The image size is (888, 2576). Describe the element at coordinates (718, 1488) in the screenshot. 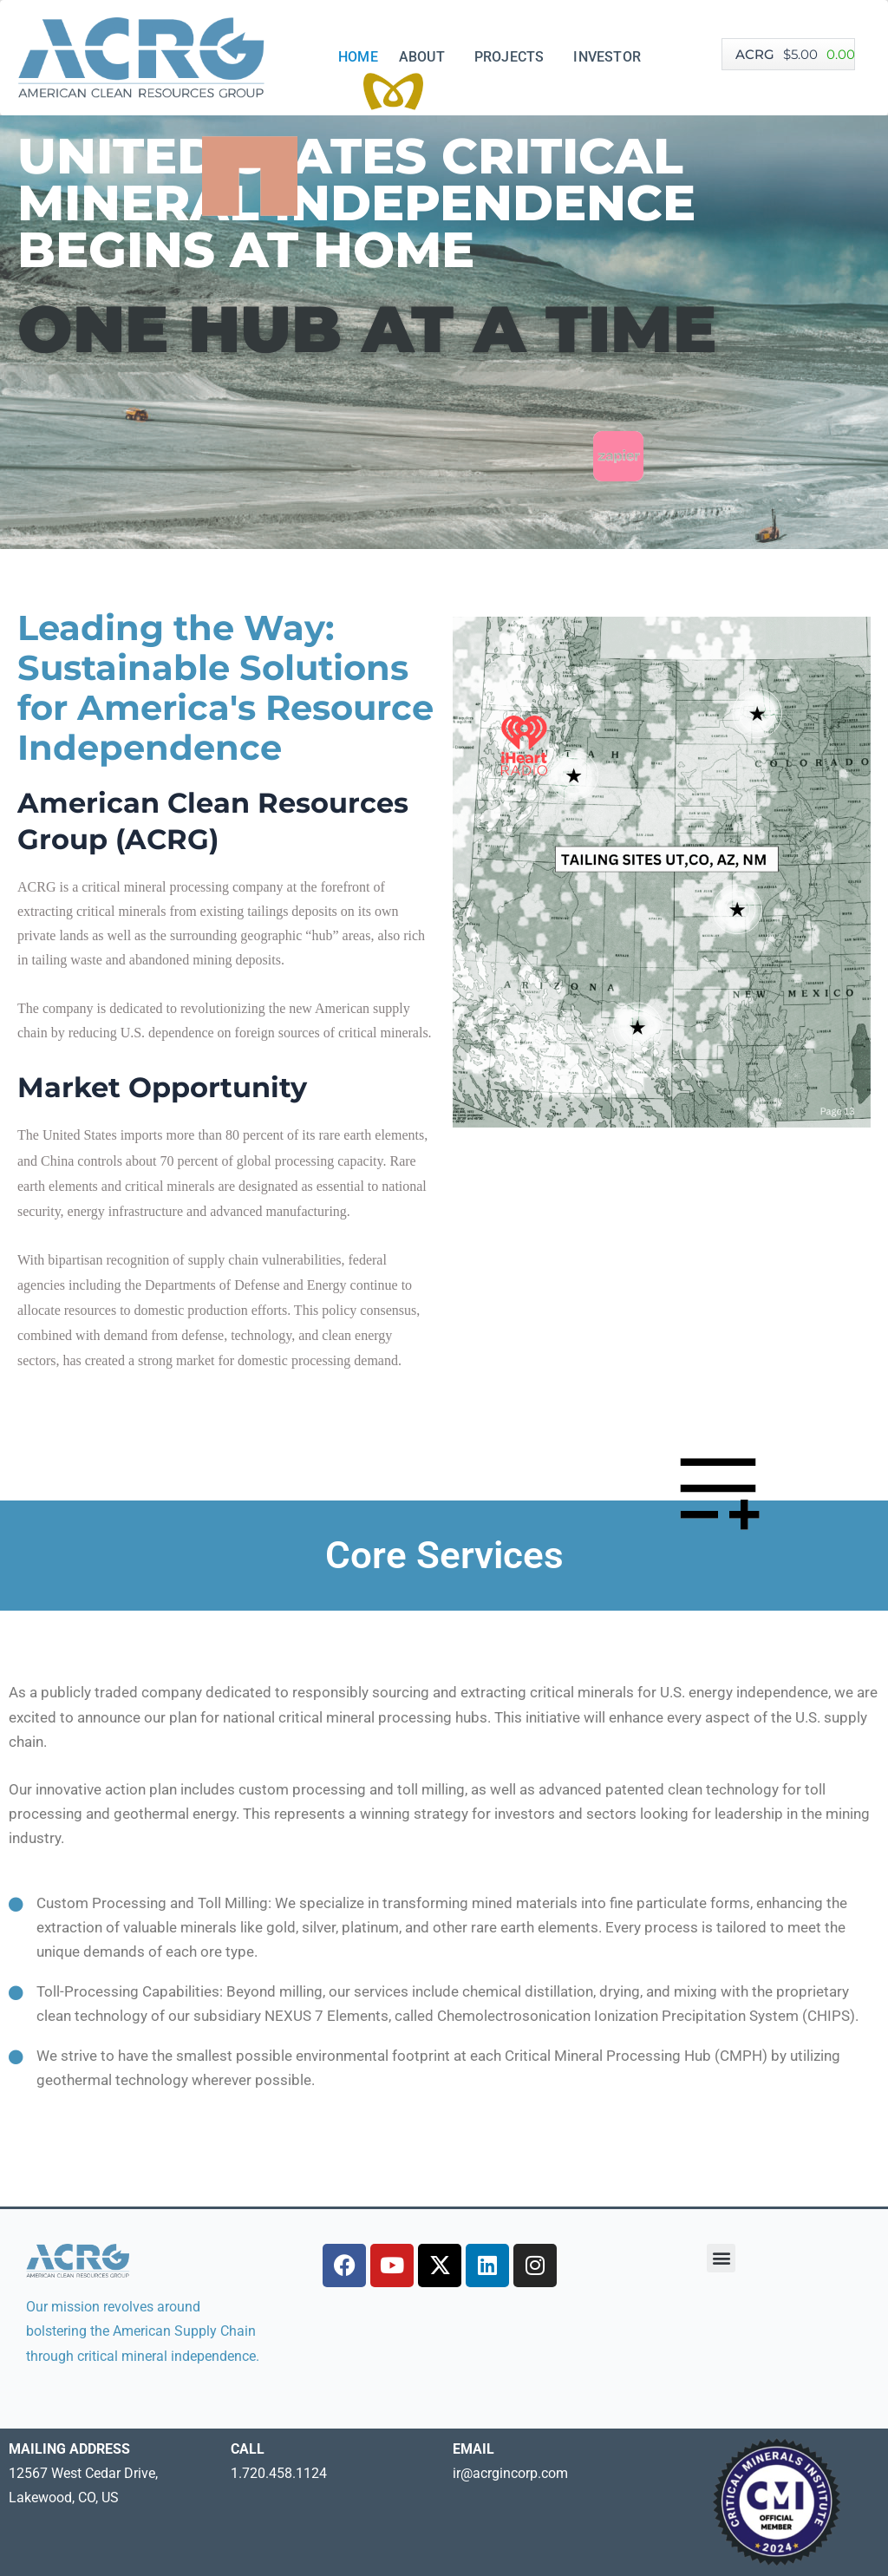

I see `add to playlist` at that location.